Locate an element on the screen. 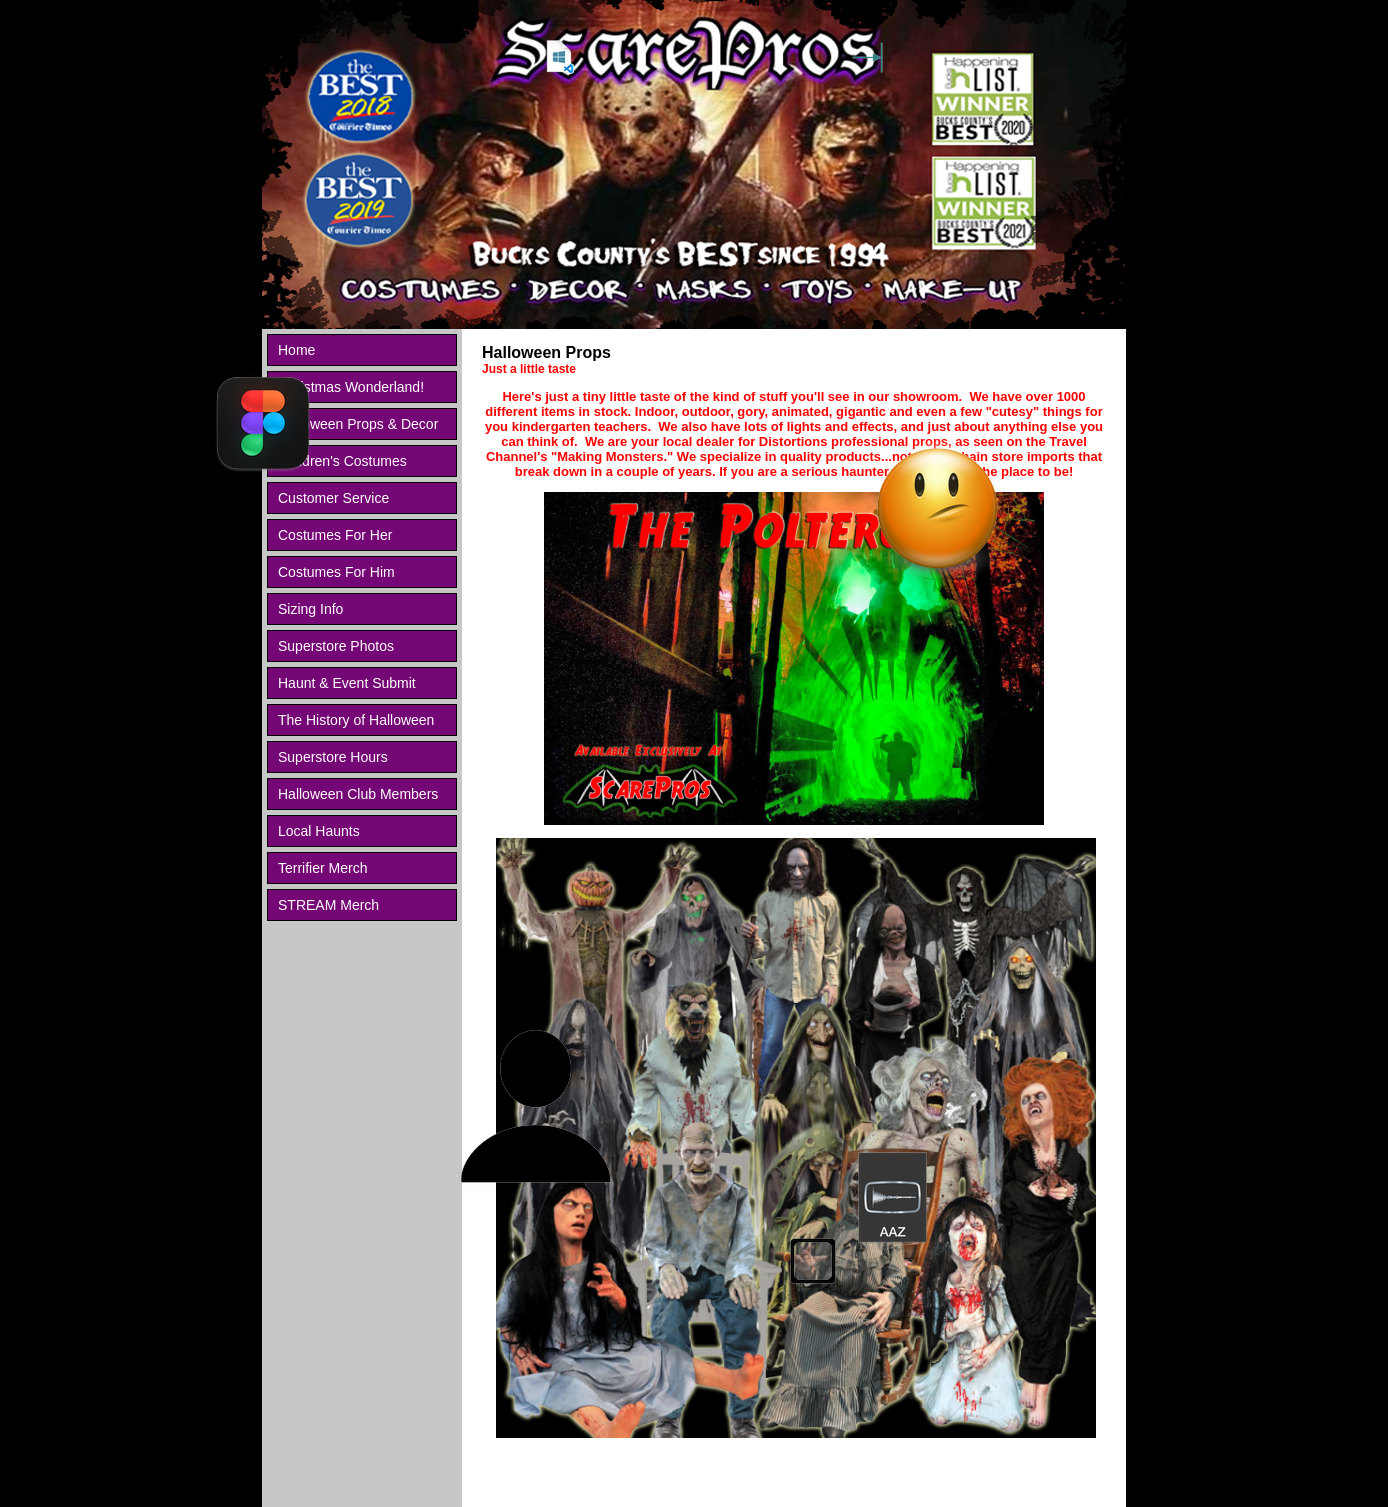 The image size is (1388, 1507). open a batch file in Visual Studio Code is located at coordinates (559, 57).